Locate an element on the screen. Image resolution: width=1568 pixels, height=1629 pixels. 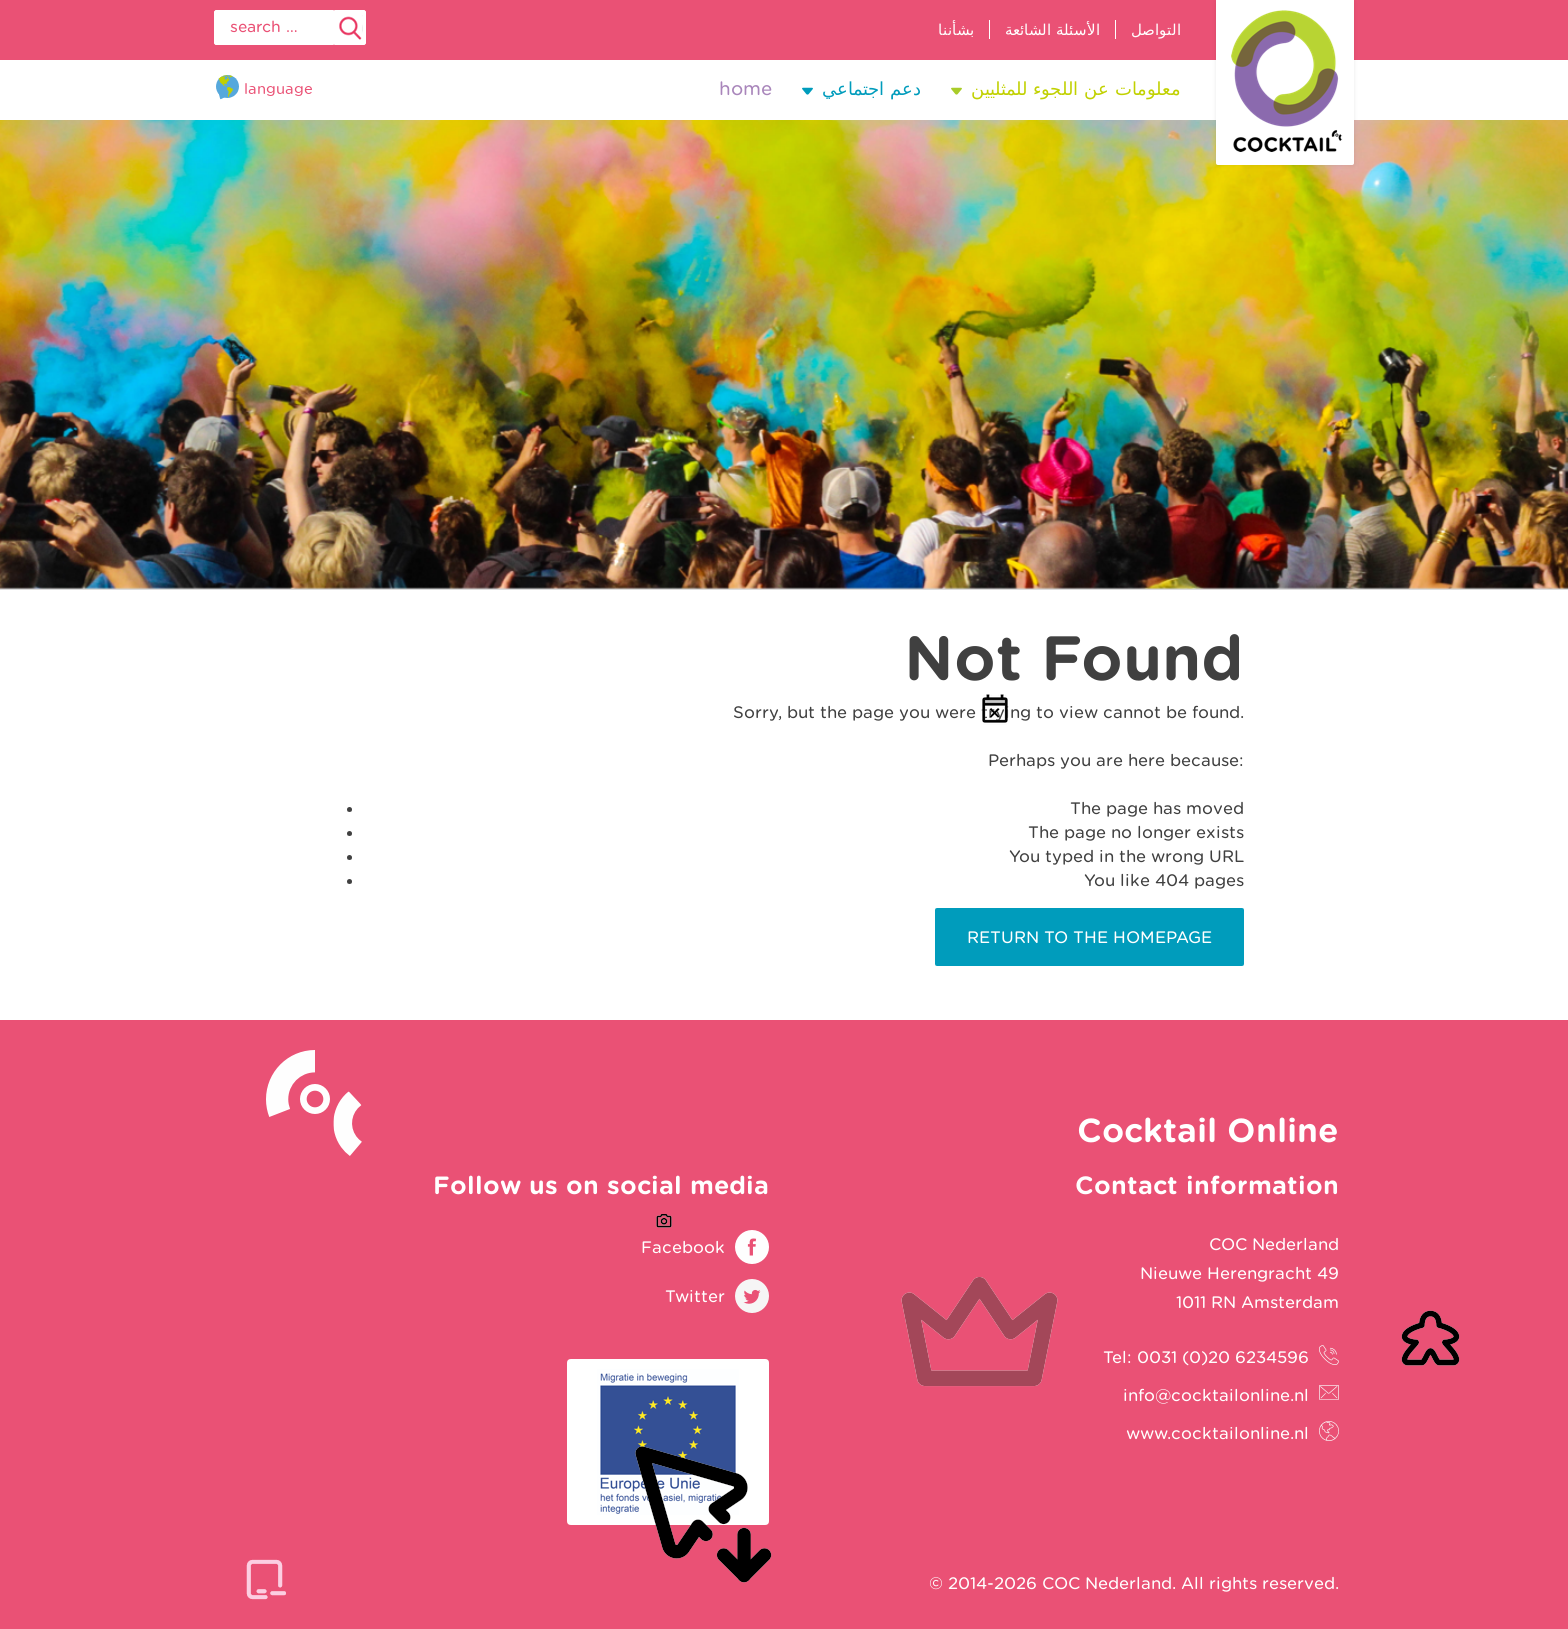
take a photo is located at coordinates (664, 1221).